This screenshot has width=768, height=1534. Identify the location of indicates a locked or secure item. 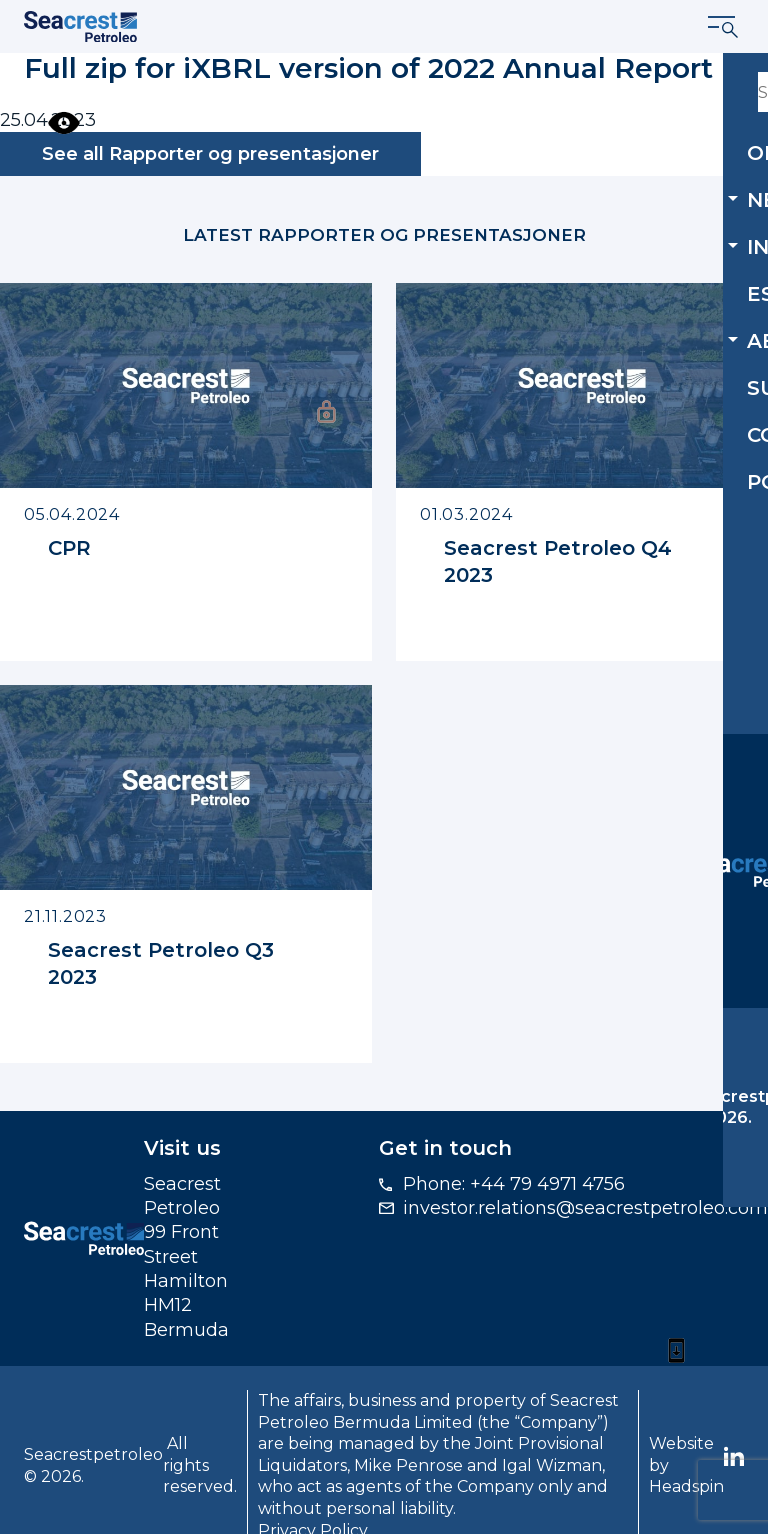
(326, 411).